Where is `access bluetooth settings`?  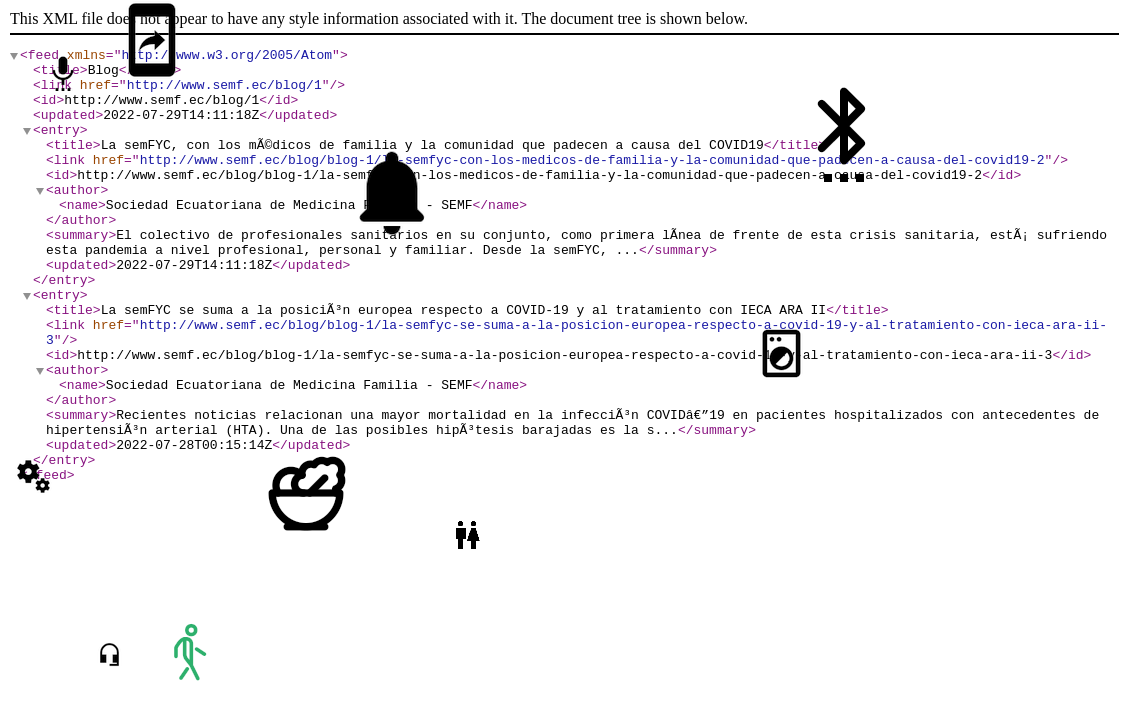
access bluetooth settings is located at coordinates (844, 134).